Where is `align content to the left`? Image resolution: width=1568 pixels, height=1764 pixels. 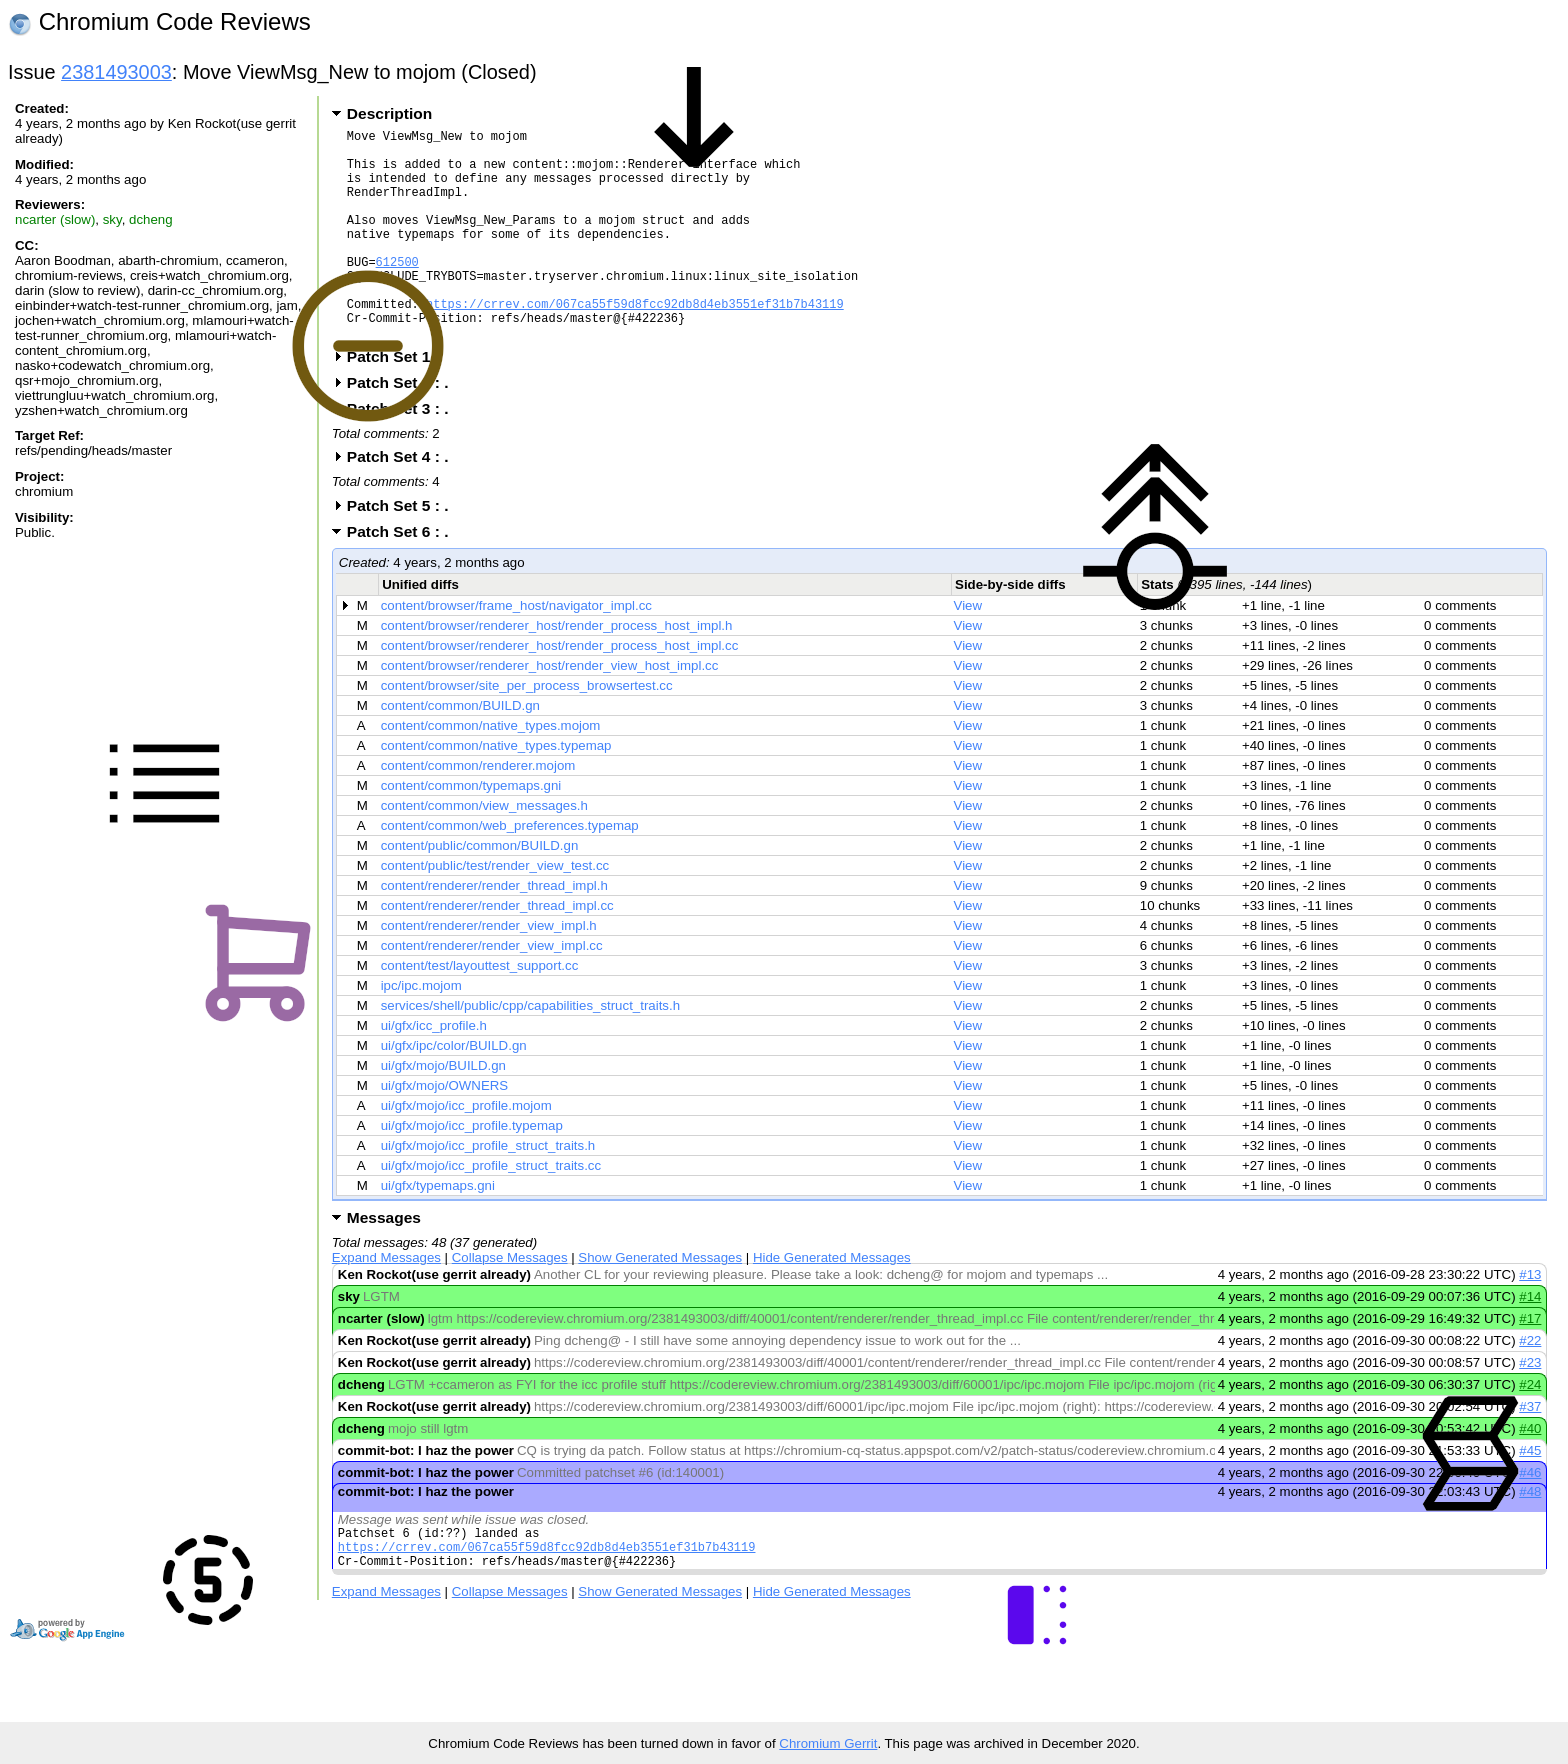 align content to the left is located at coordinates (1037, 1615).